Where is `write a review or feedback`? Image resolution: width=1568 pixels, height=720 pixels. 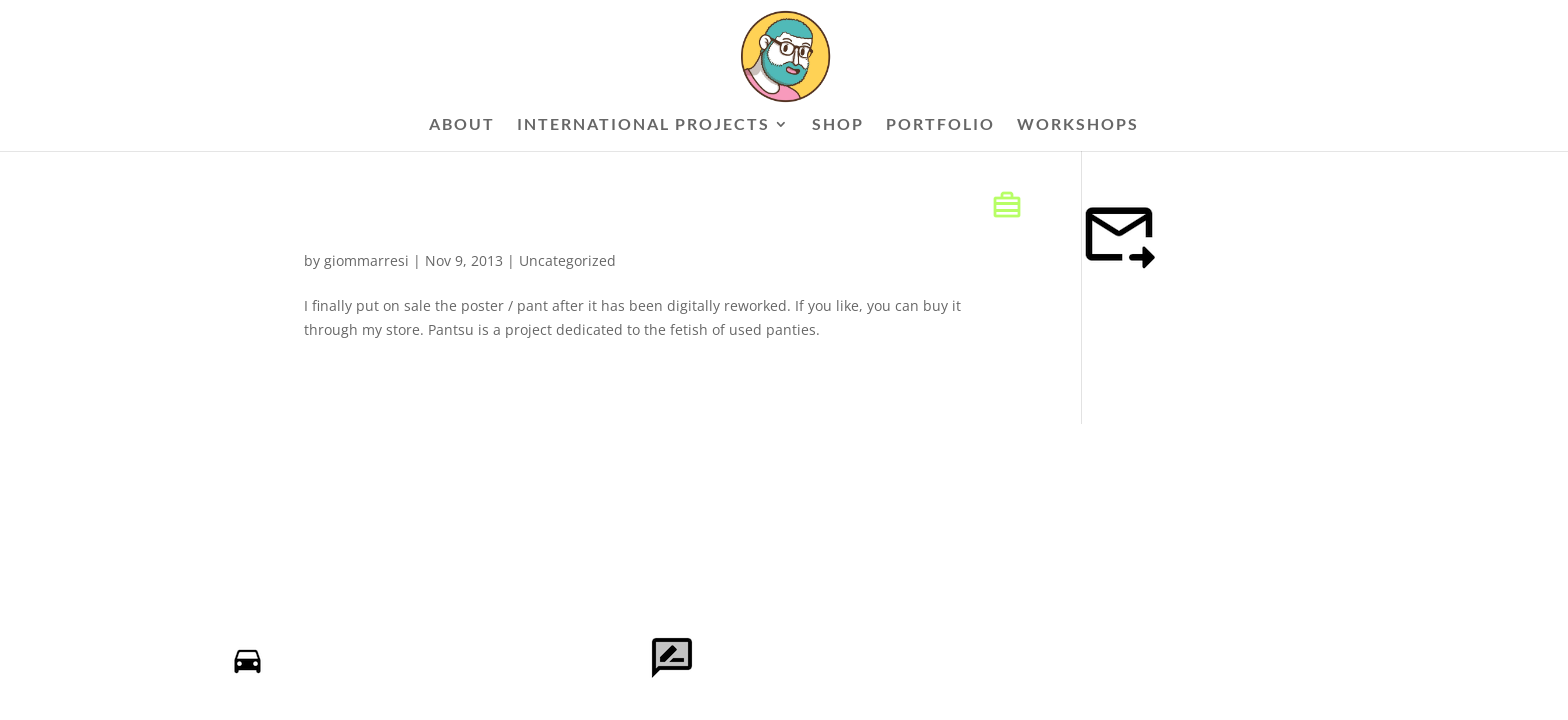 write a review or feedback is located at coordinates (672, 658).